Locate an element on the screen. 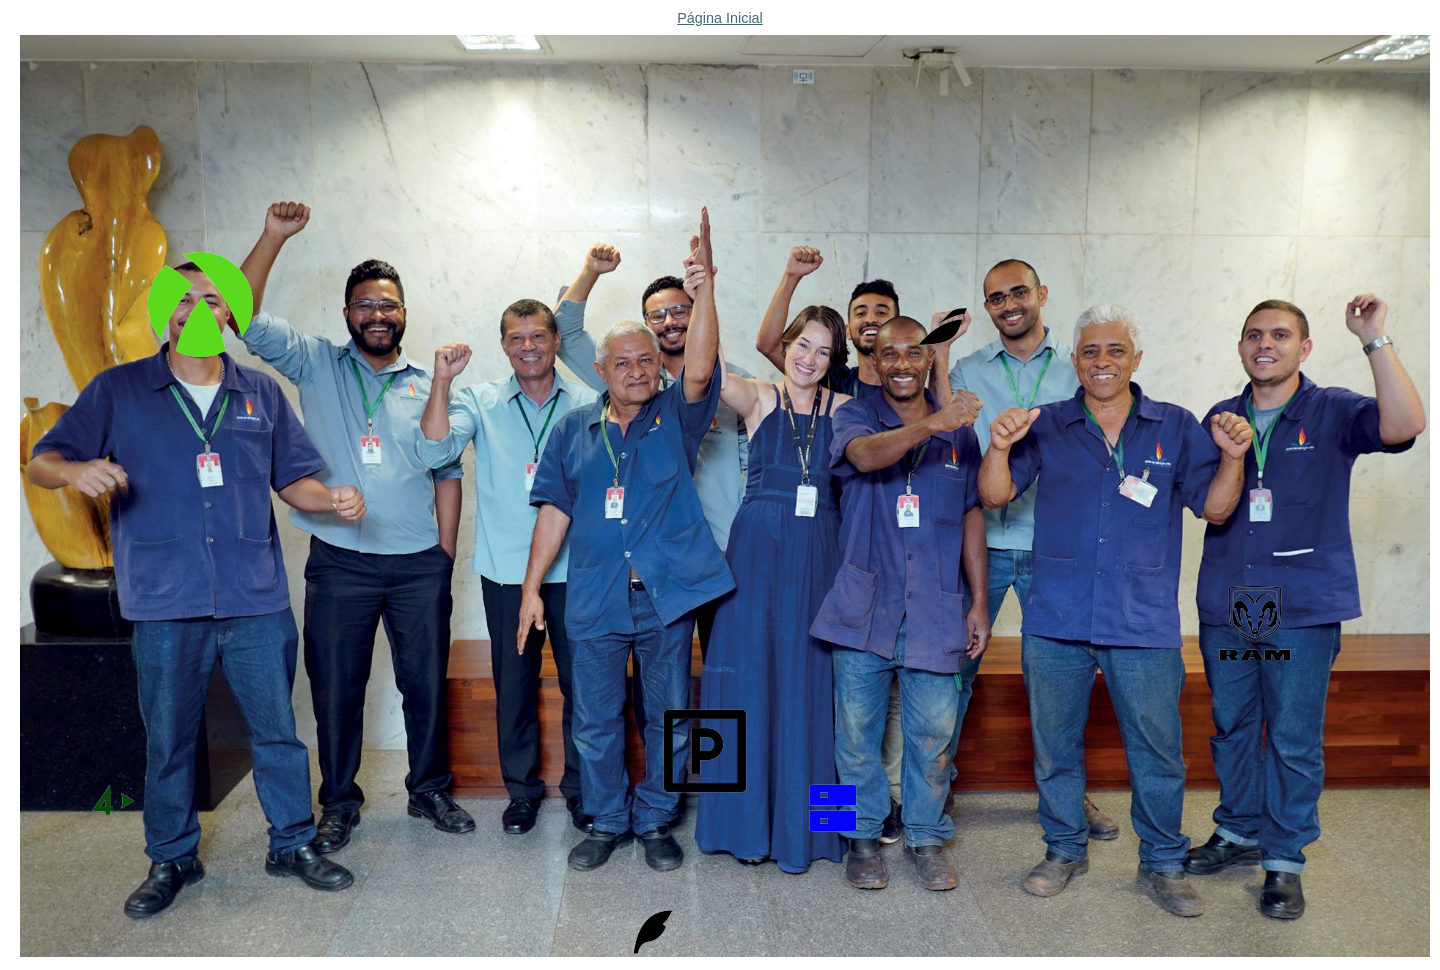 The height and width of the screenshot is (970, 1440). RAM trucks brand logo is located at coordinates (1255, 623).